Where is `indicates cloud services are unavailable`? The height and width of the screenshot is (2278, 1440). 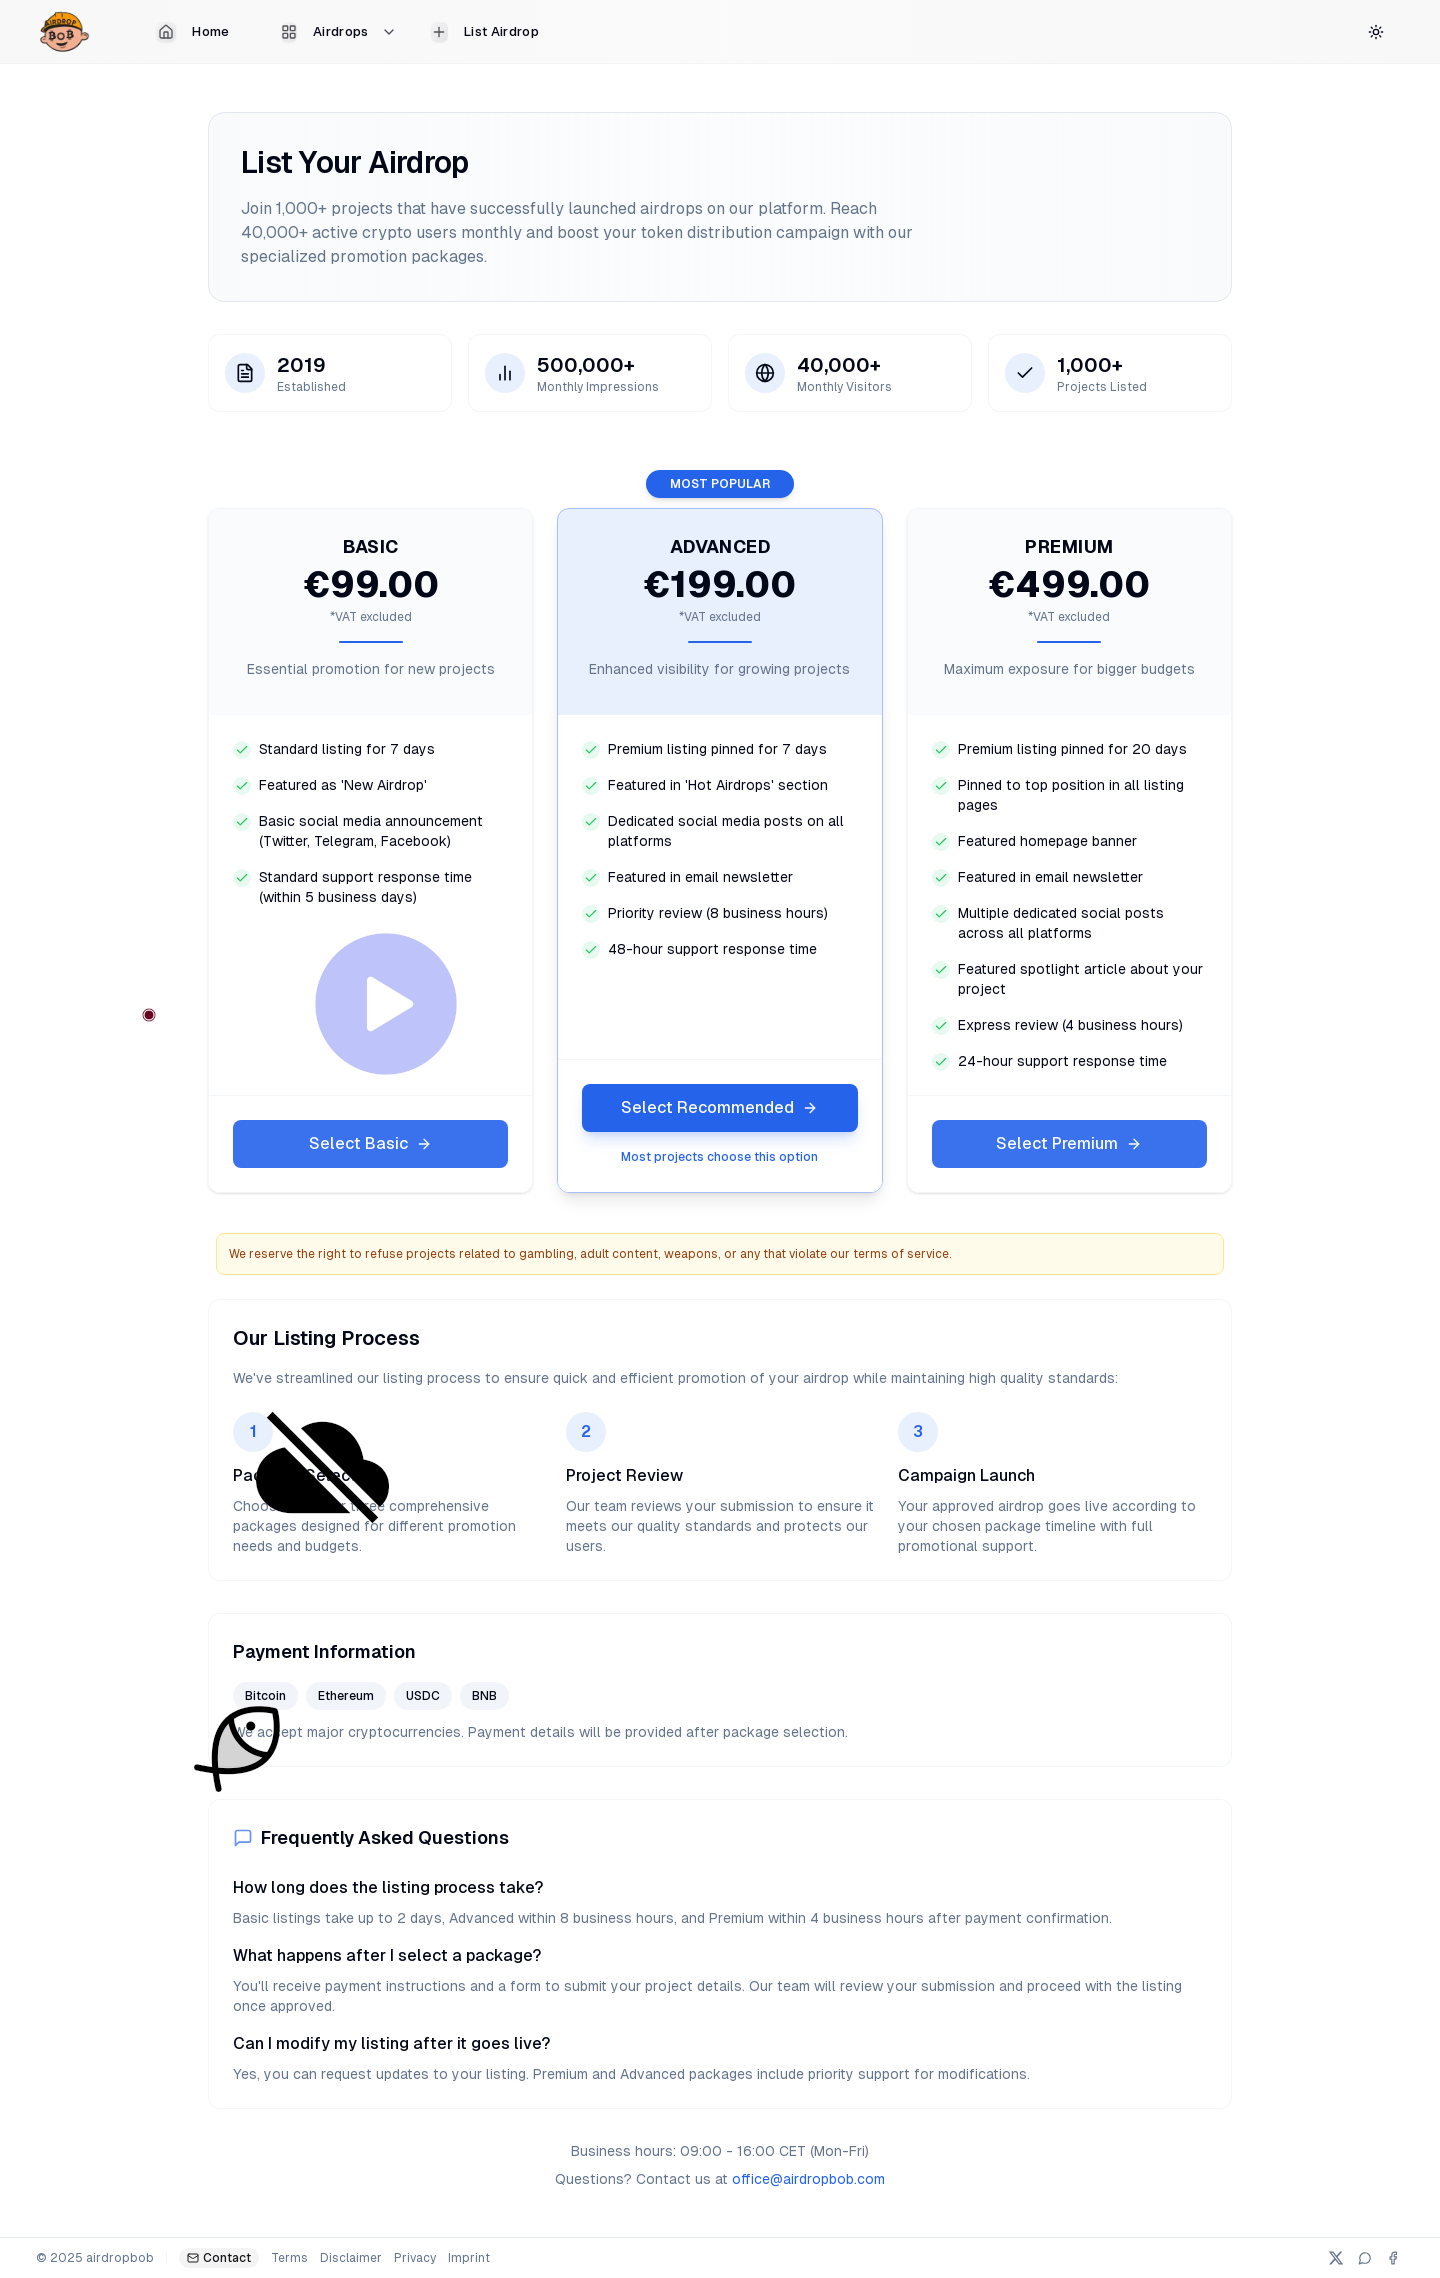
indicates cloud services are unavailable is located at coordinates (322, 1467).